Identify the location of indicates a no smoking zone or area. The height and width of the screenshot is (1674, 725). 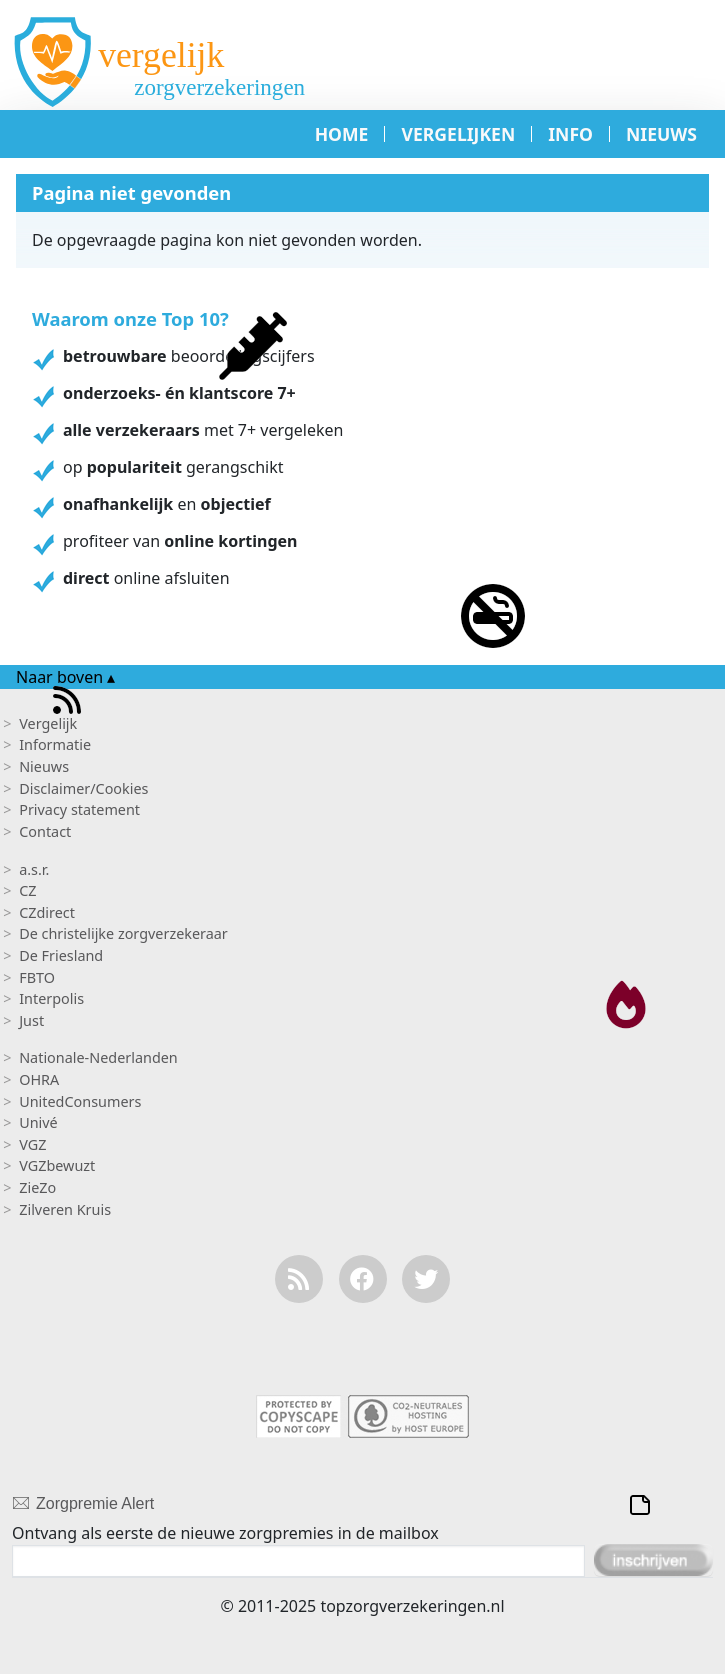
(493, 616).